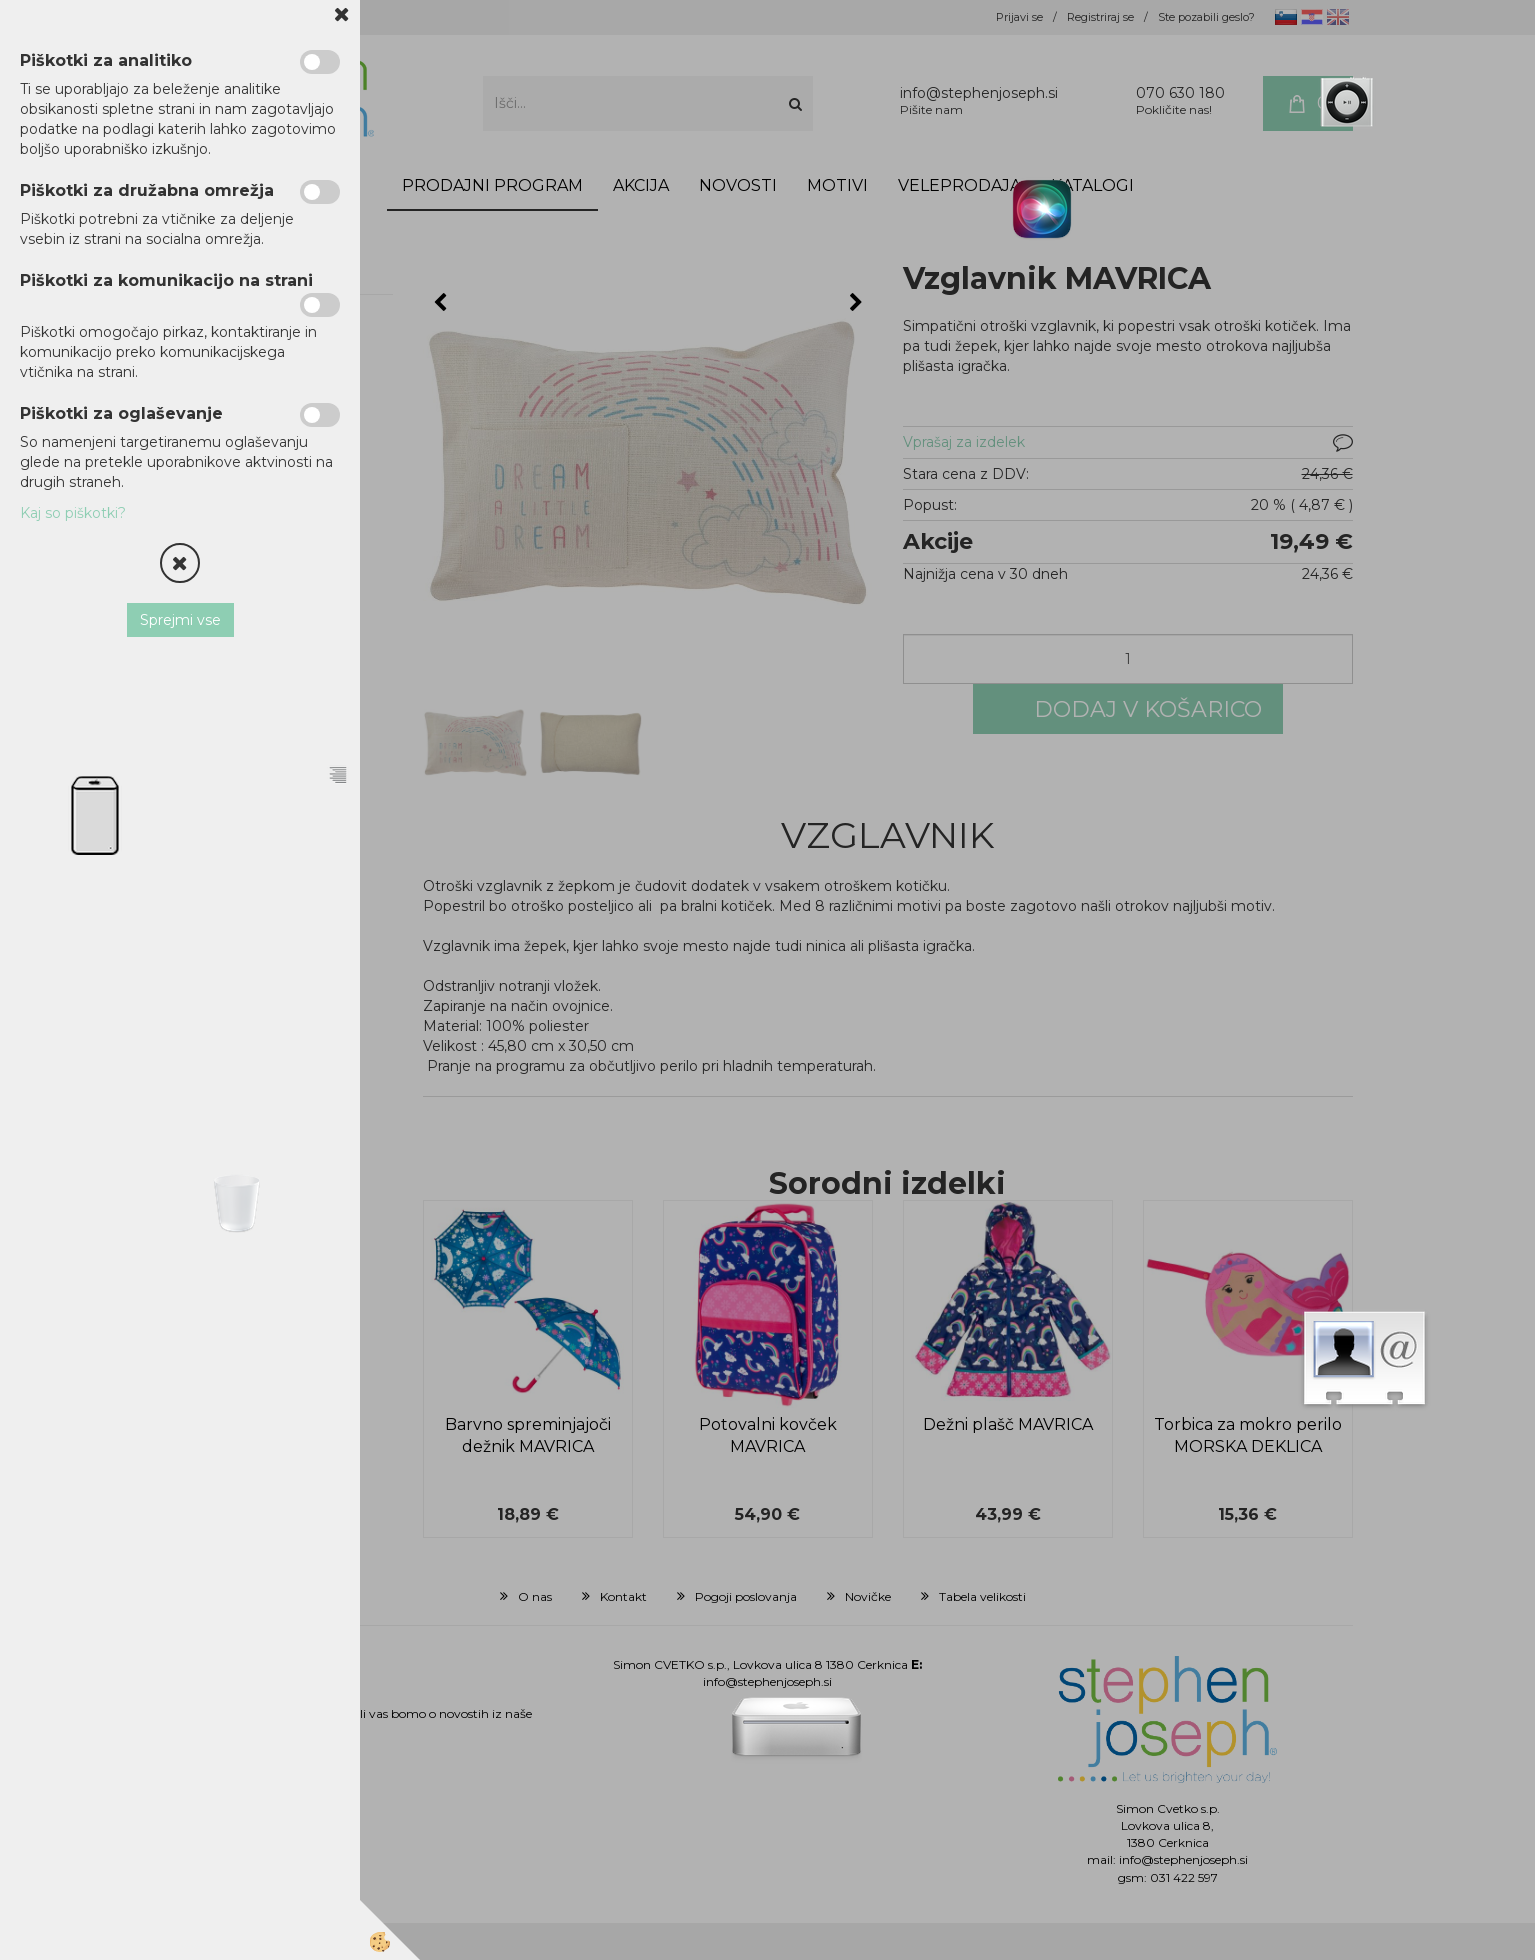  I want to click on align text to the right margin, so click(338, 775).